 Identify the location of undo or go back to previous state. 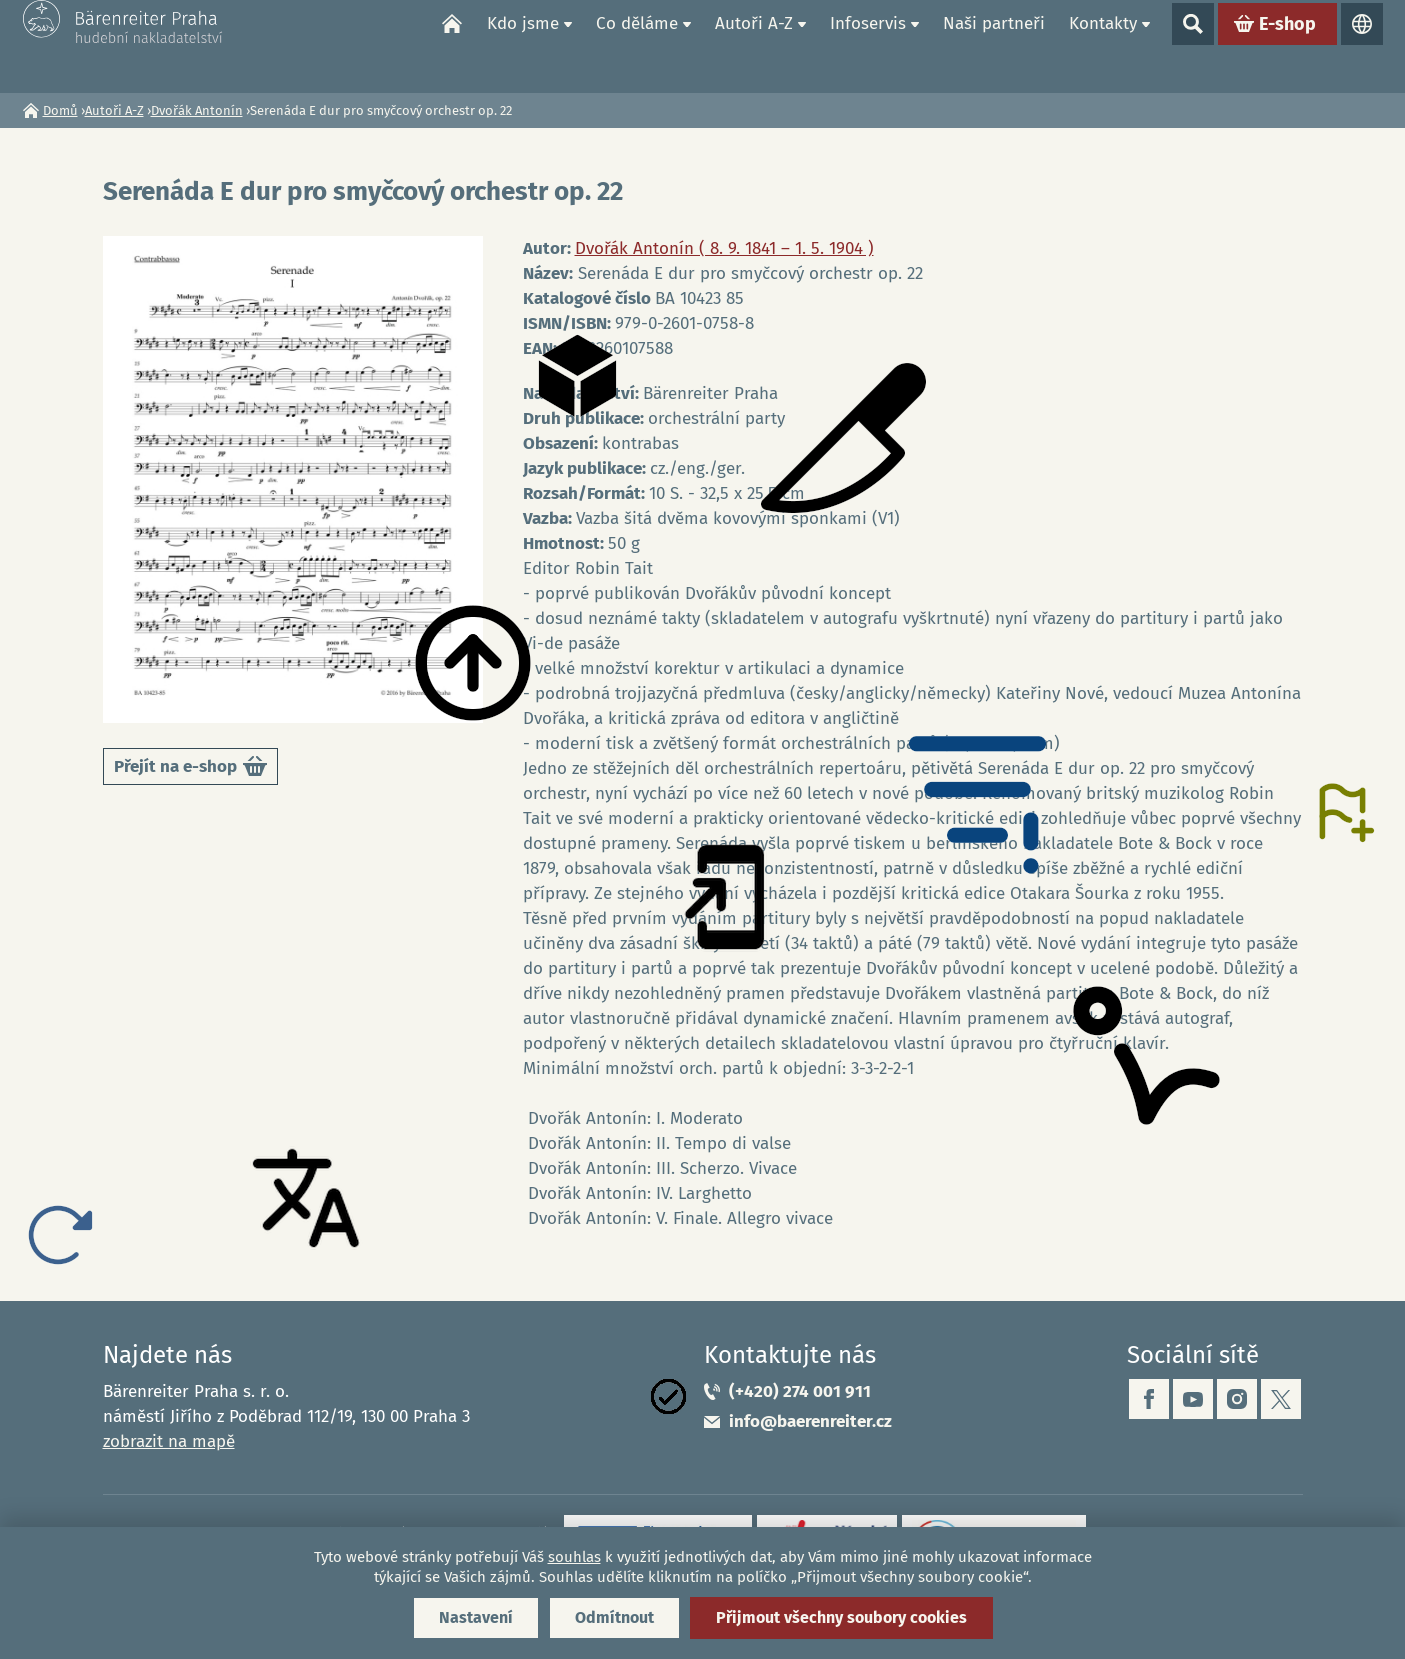
(1146, 1051).